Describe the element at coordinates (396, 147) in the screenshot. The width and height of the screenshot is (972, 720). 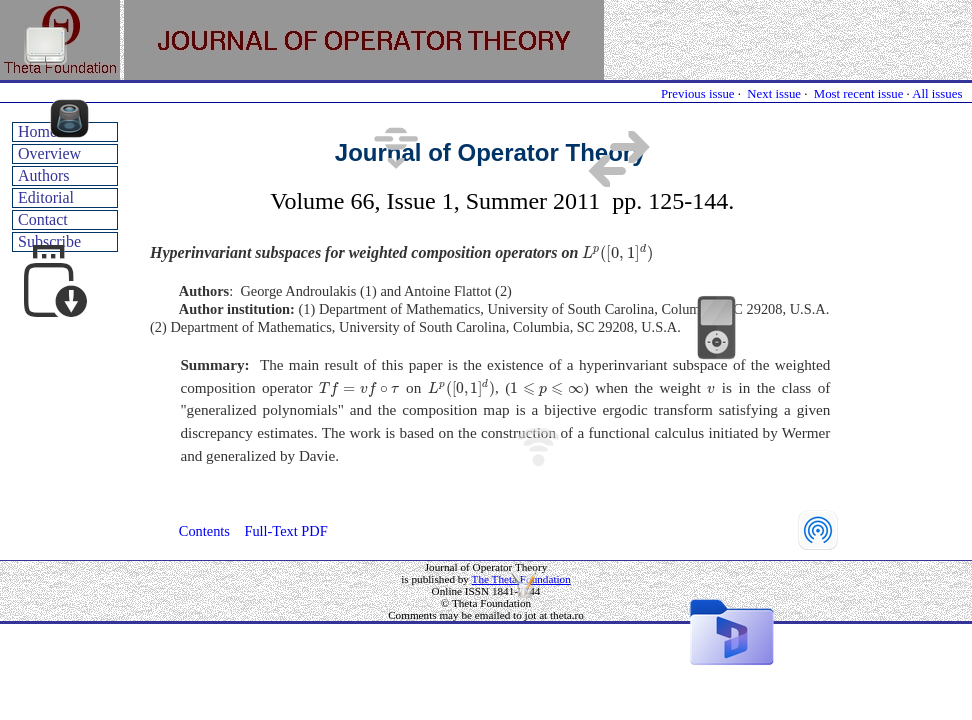
I see `insert a hyperlink into text or document` at that location.